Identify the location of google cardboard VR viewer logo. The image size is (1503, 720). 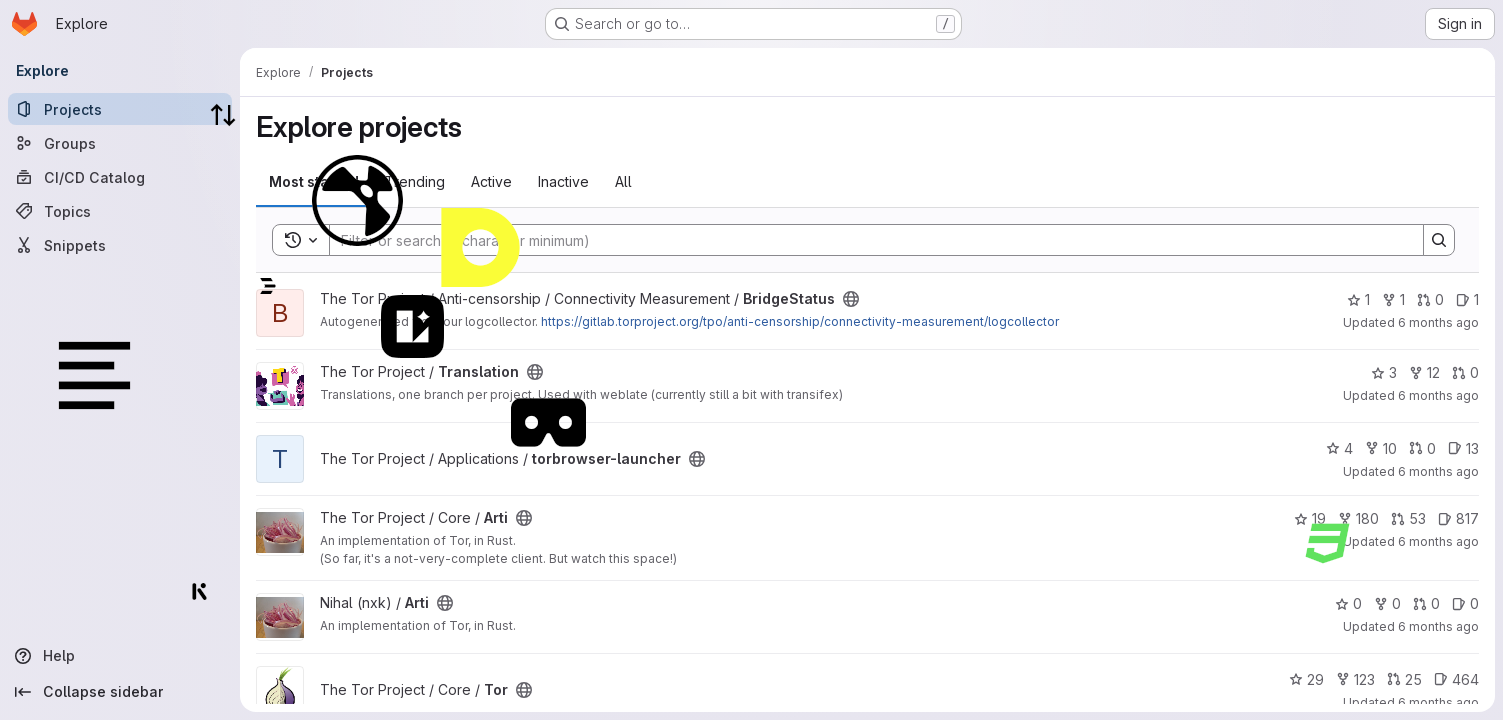
(548, 422).